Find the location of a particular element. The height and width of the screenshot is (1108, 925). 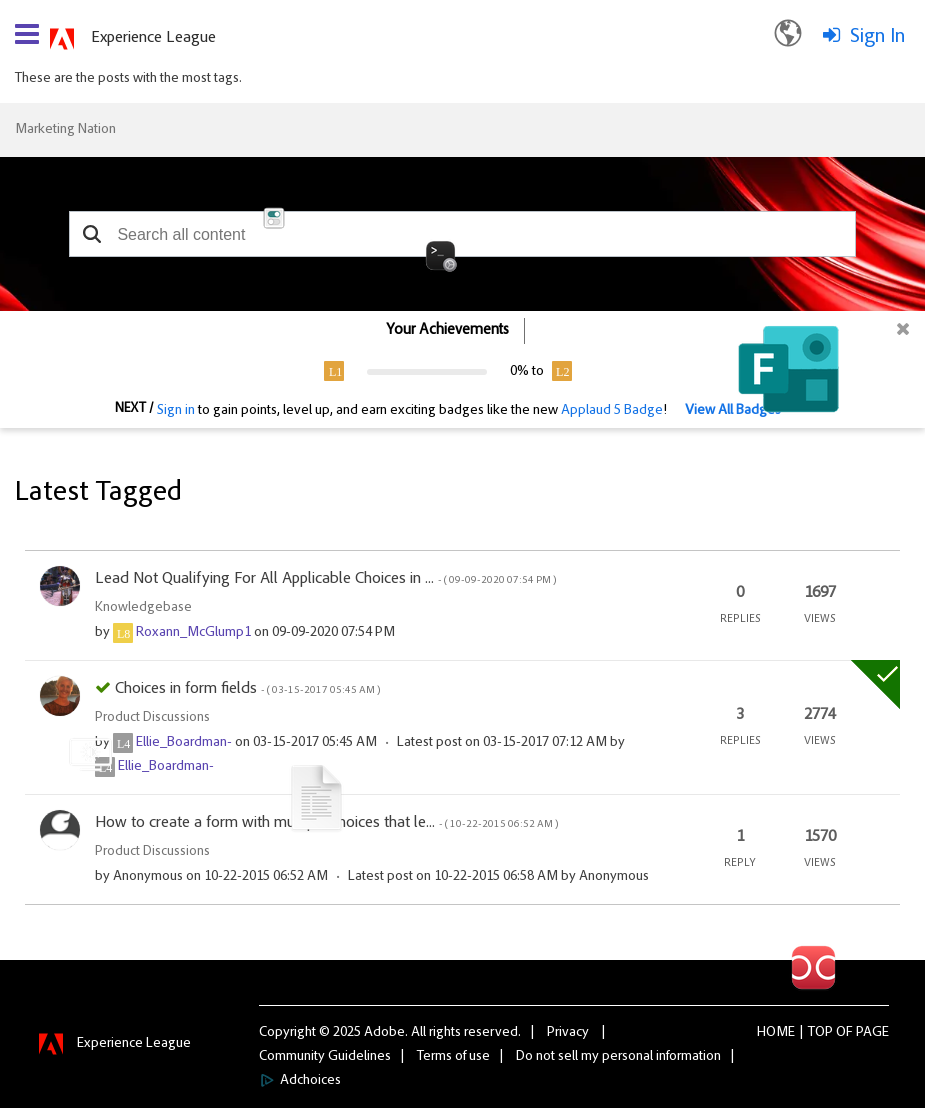

open microsoft forms app is located at coordinates (788, 369).